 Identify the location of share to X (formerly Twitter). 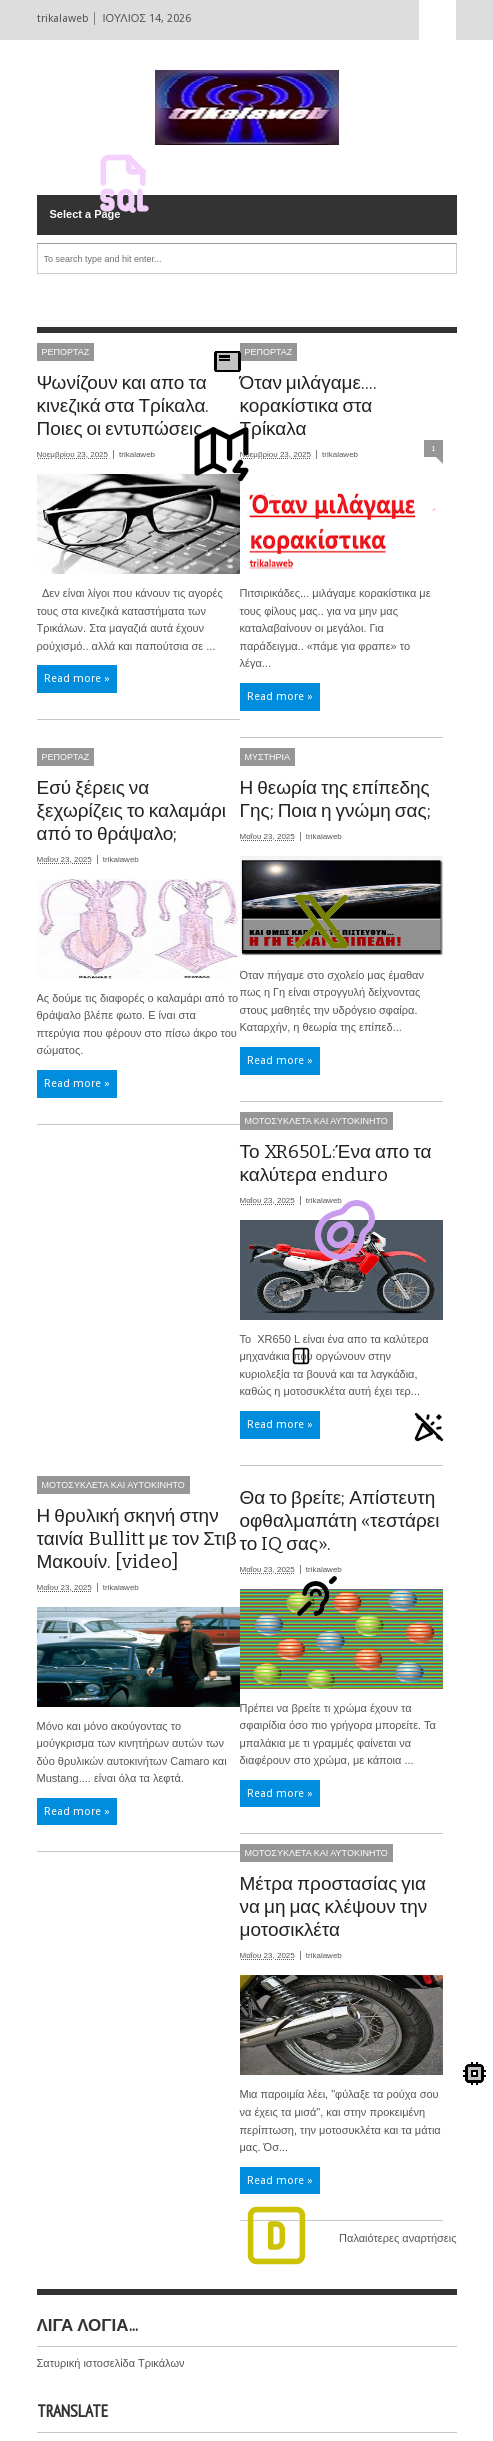
(321, 921).